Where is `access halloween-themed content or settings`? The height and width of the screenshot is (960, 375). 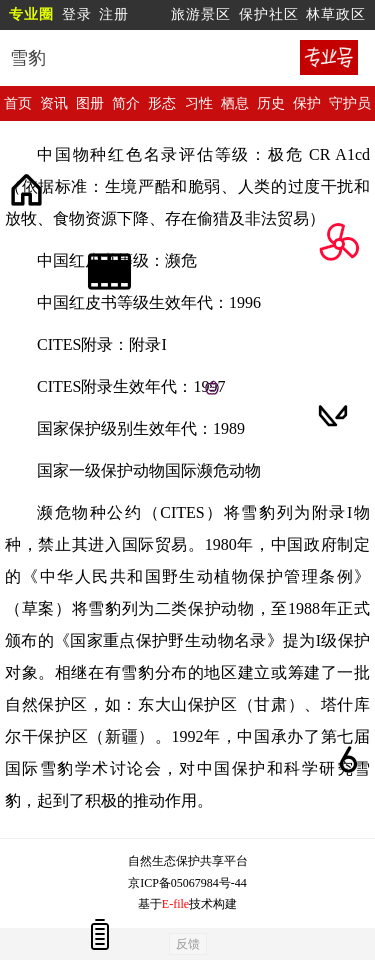 access halloween-themed content or settings is located at coordinates (212, 388).